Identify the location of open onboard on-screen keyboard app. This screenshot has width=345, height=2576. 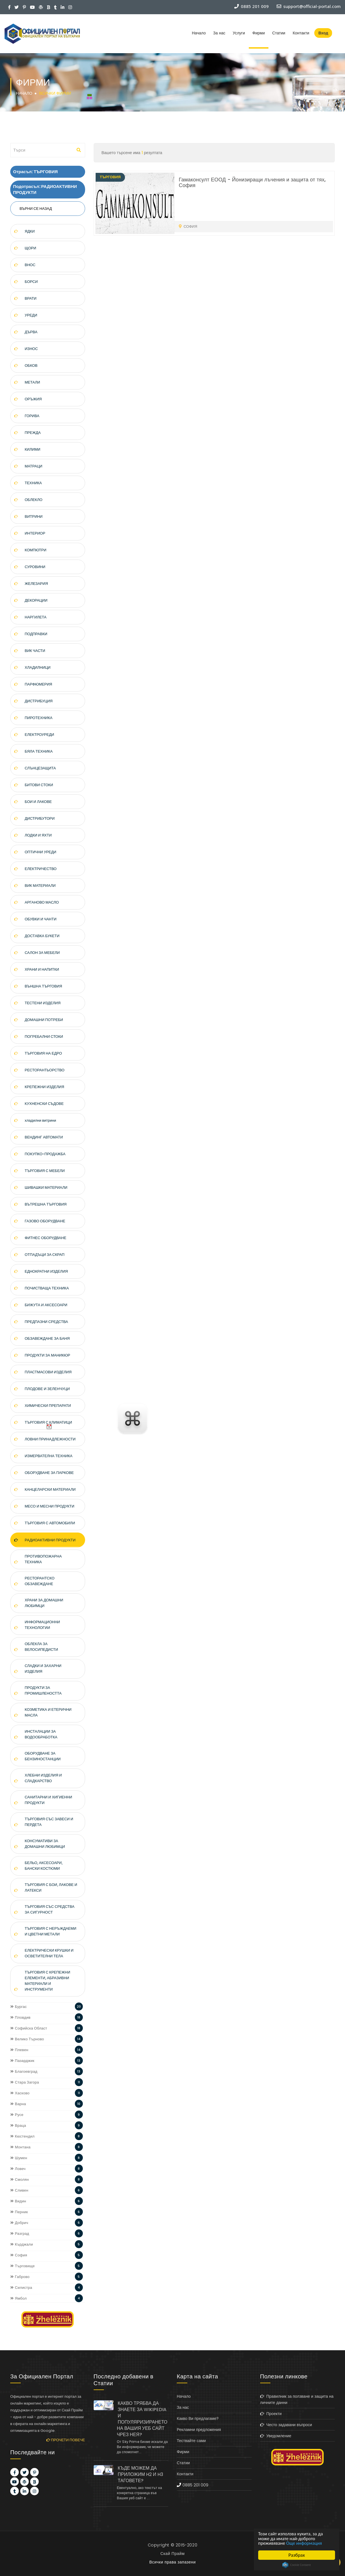
(132, 1418).